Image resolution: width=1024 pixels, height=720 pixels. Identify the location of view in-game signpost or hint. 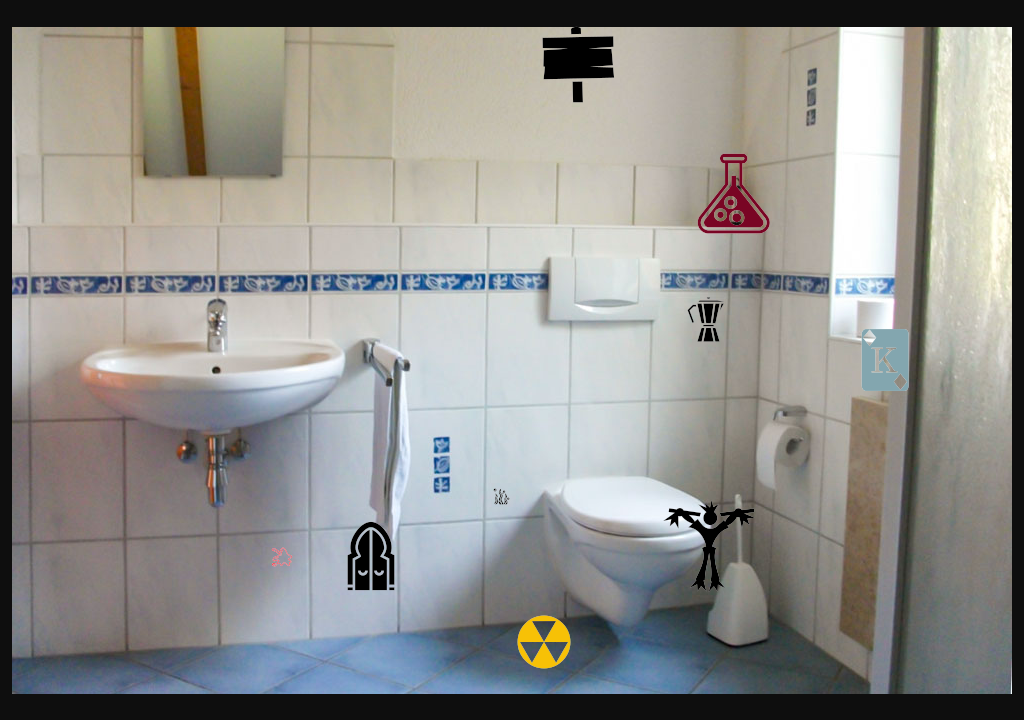
(579, 63).